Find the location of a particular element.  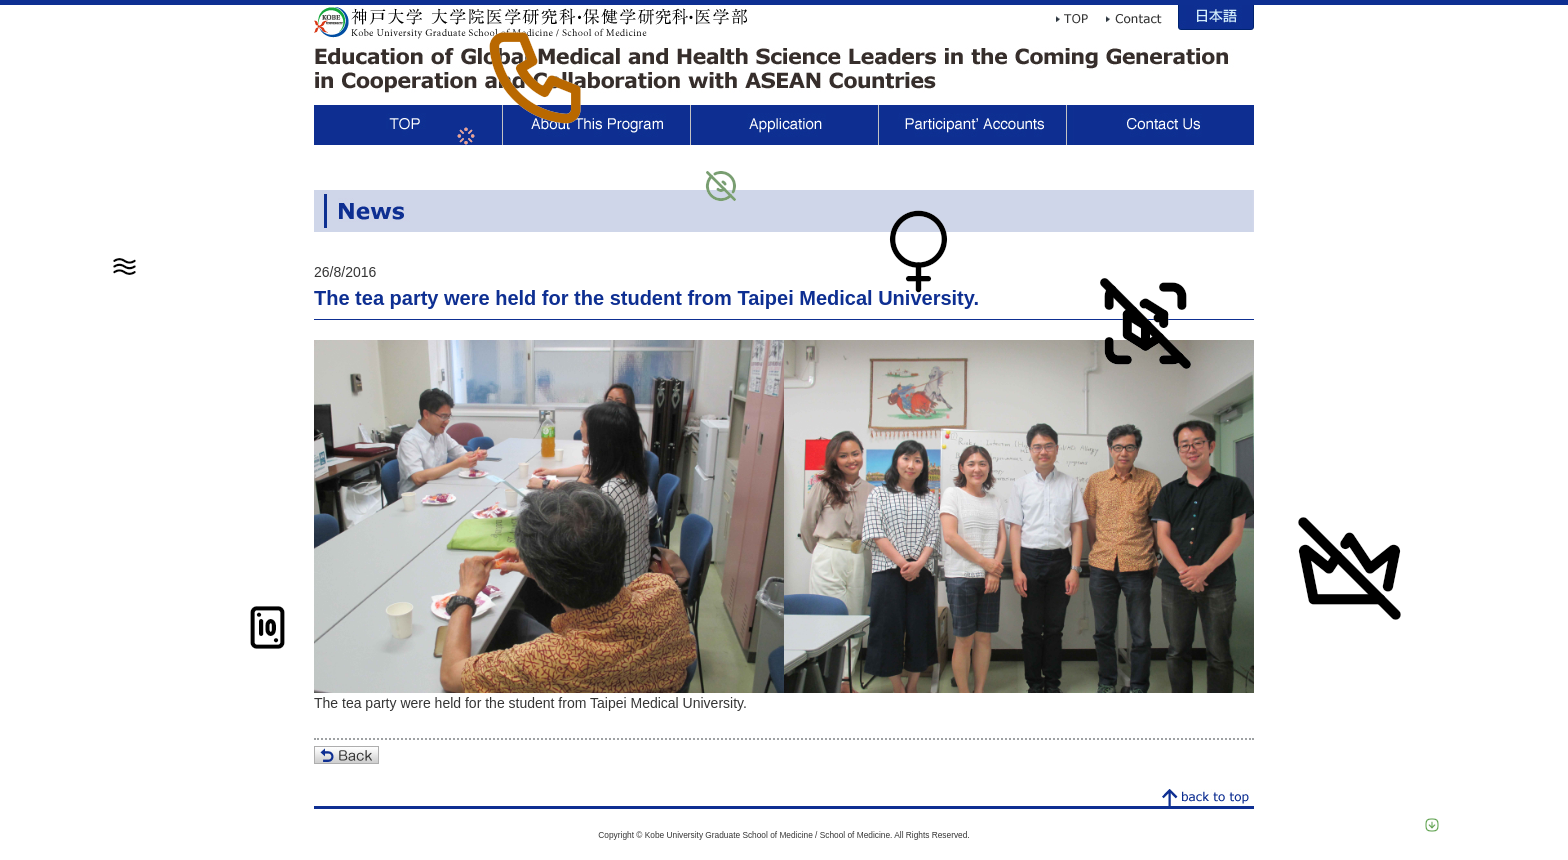

indicates water or liquid-related content is located at coordinates (124, 266).